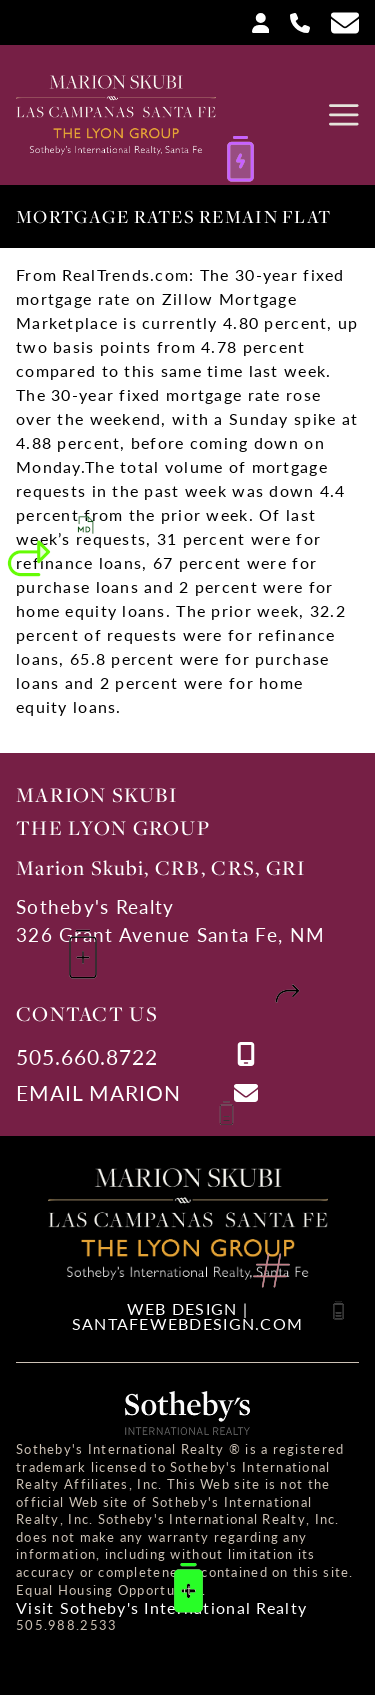  I want to click on add or extend battery life, so click(188, 1588).